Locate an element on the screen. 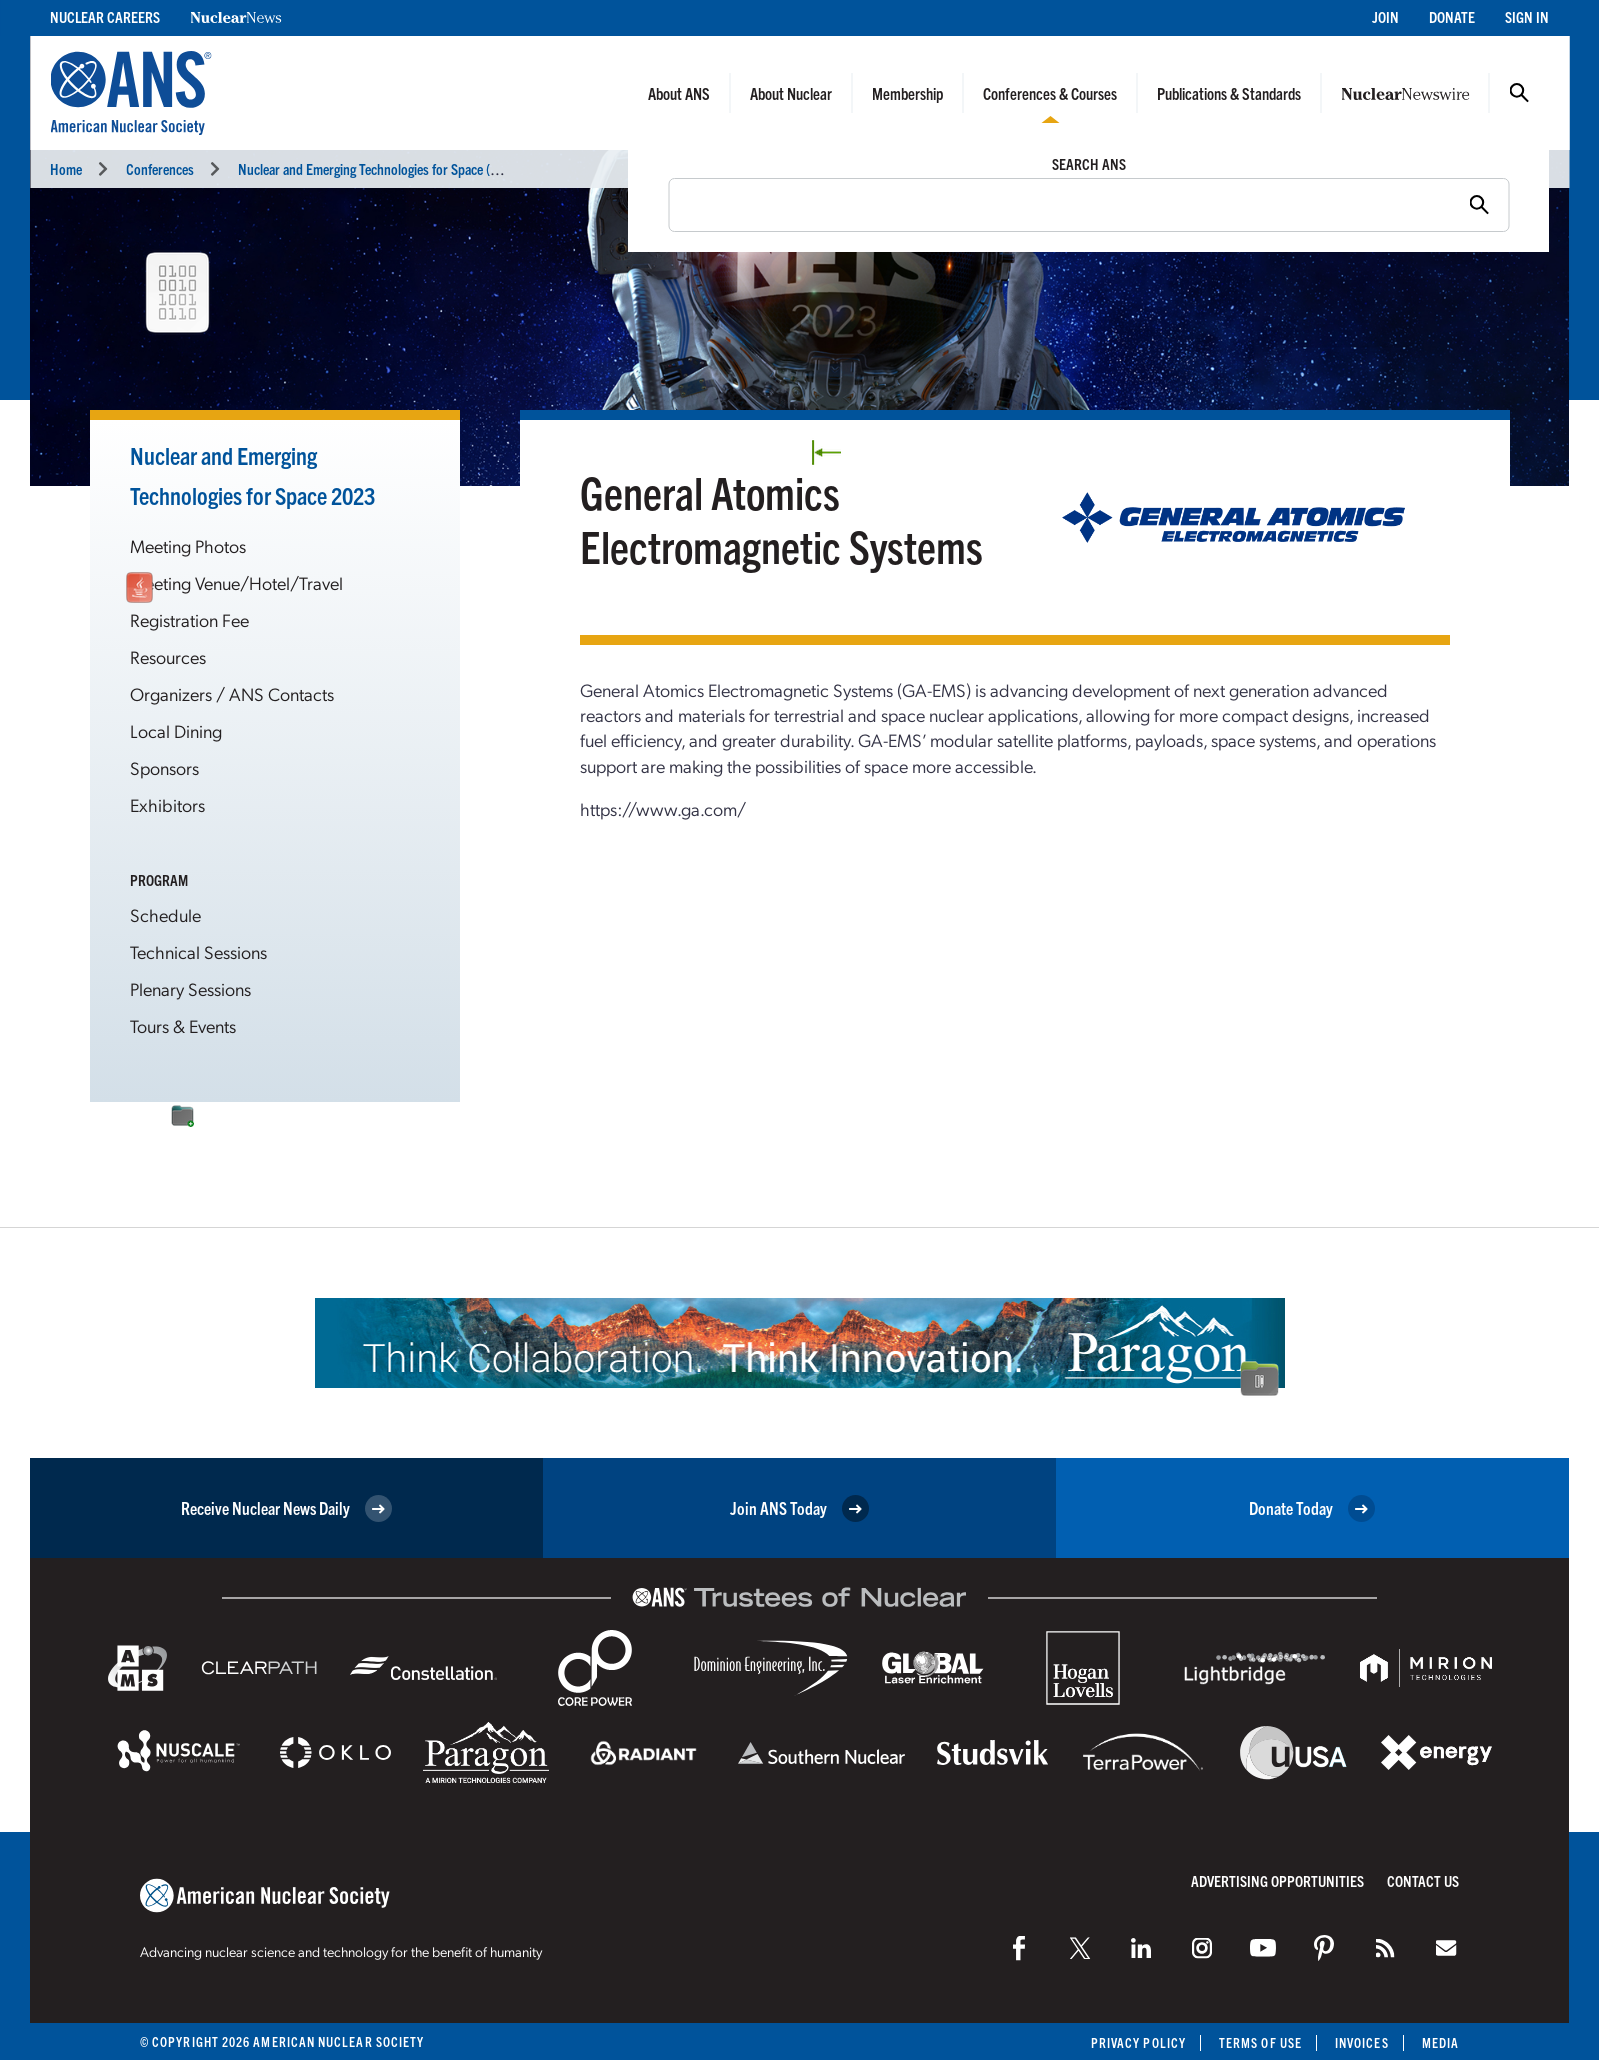  create a new folder is located at coordinates (182, 1115).